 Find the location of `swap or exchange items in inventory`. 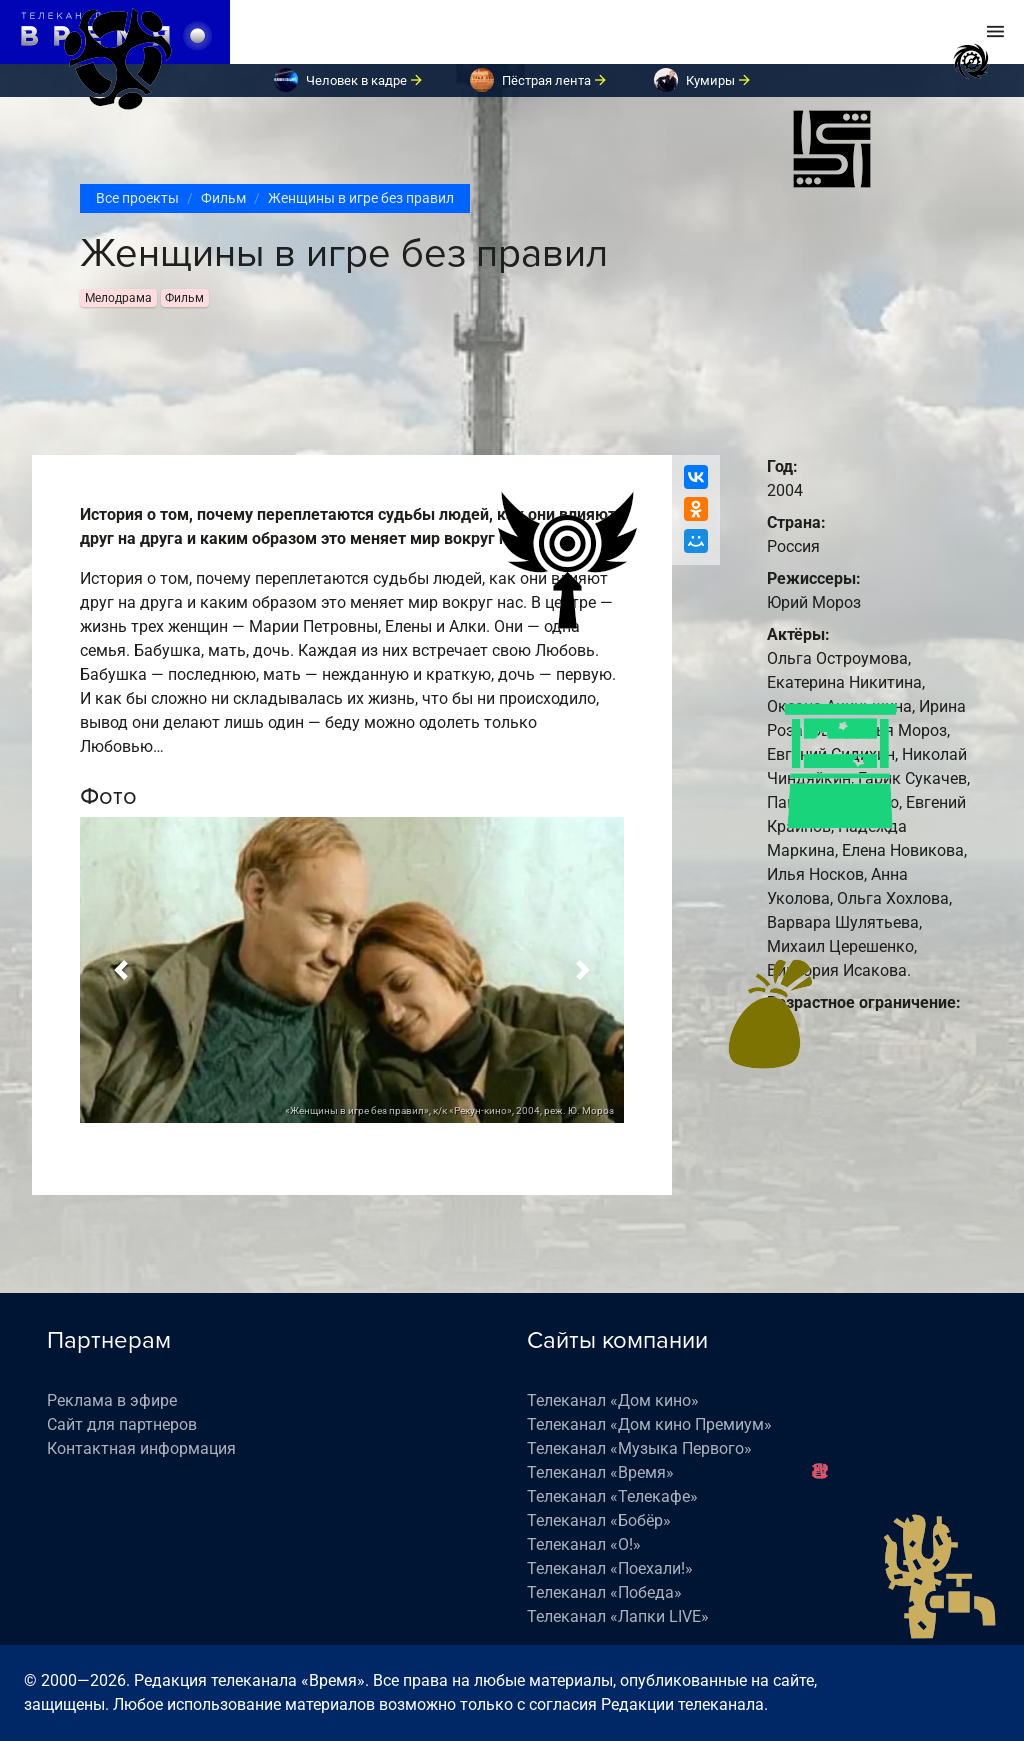

swap or exchange items in inventory is located at coordinates (771, 1013).